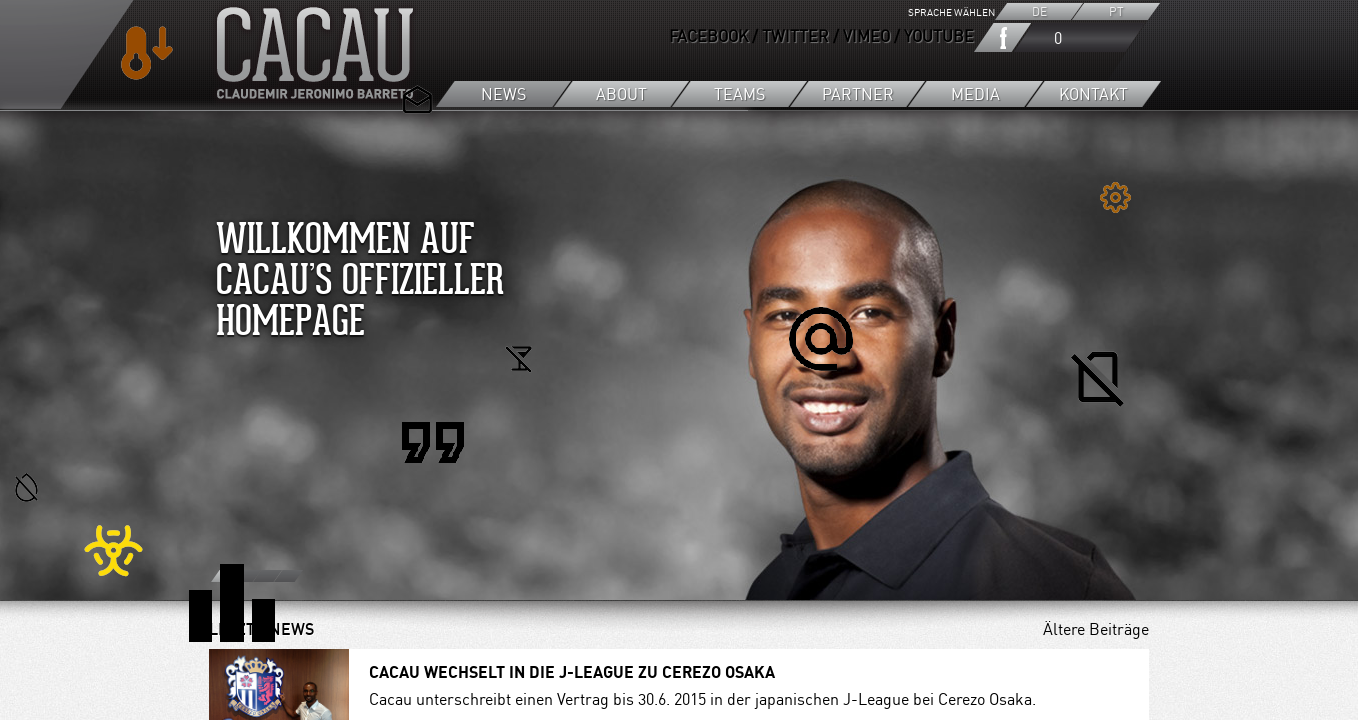 This screenshot has width=1358, height=720. What do you see at coordinates (146, 53) in the screenshot?
I see `indicates temperature is decreasing` at bounding box center [146, 53].